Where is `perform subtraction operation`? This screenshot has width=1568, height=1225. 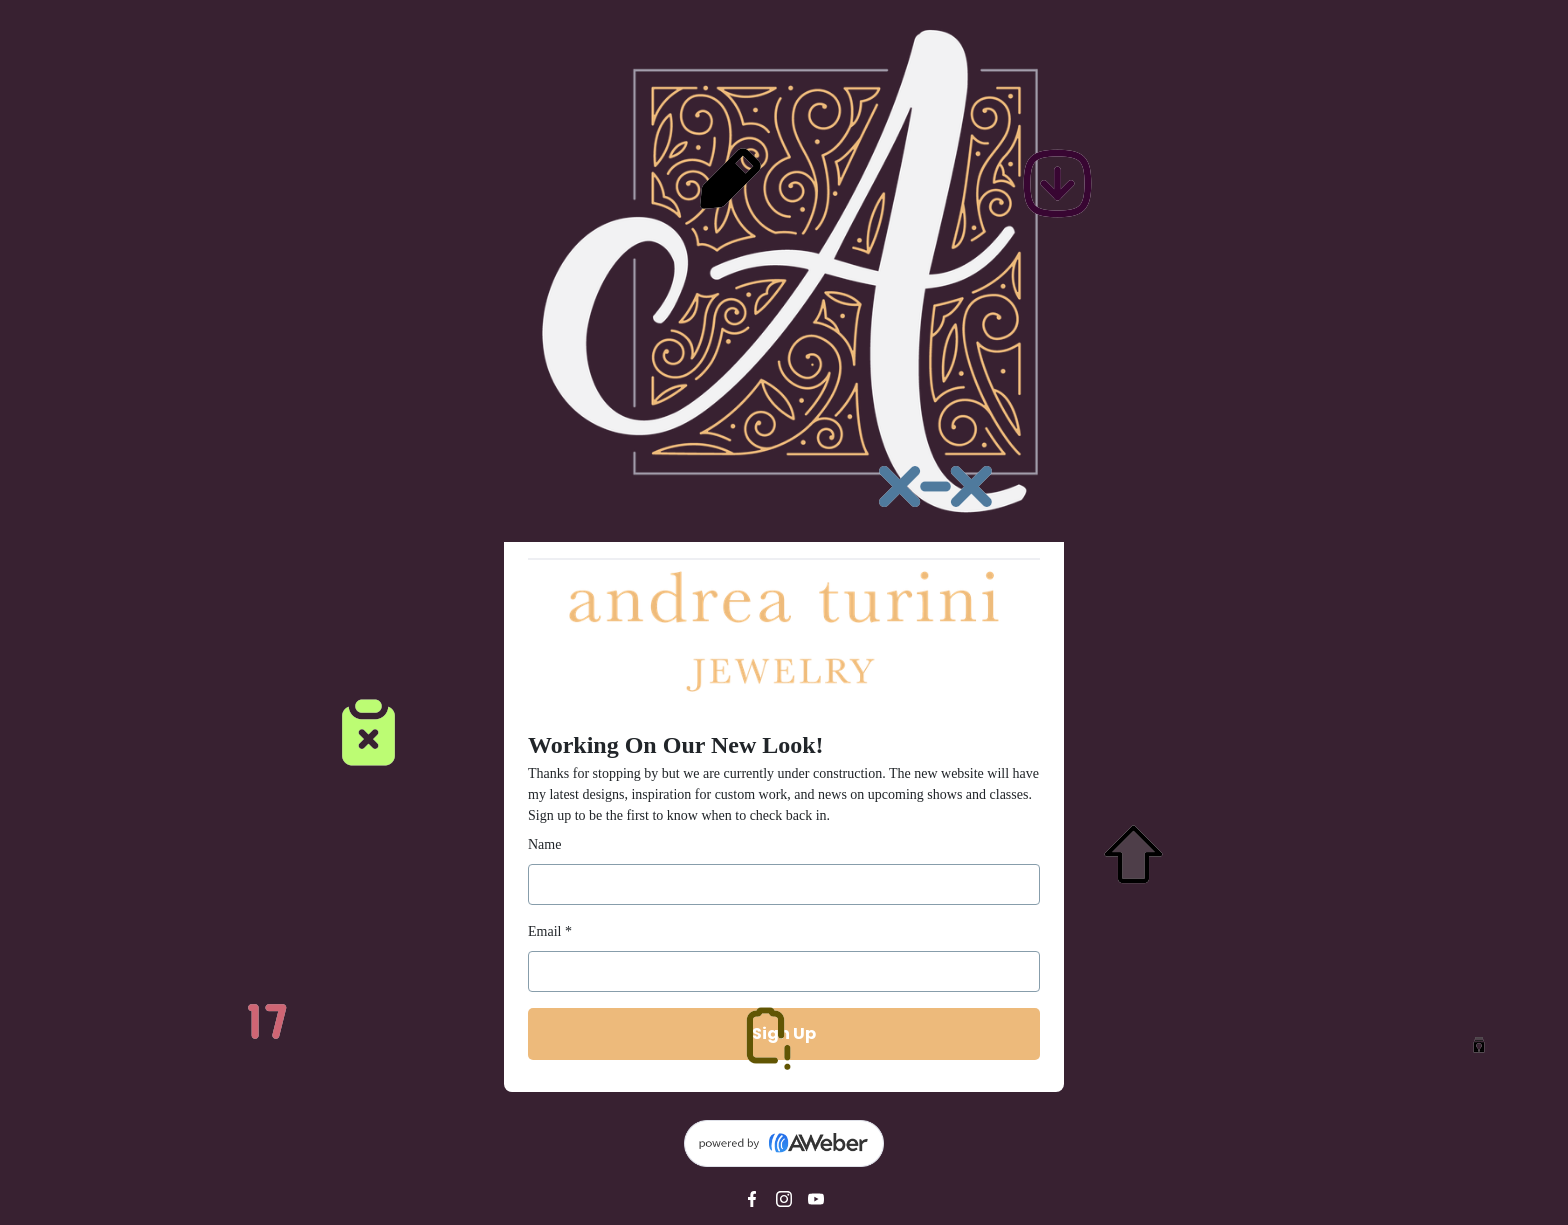
perform subtraction operation is located at coordinates (935, 486).